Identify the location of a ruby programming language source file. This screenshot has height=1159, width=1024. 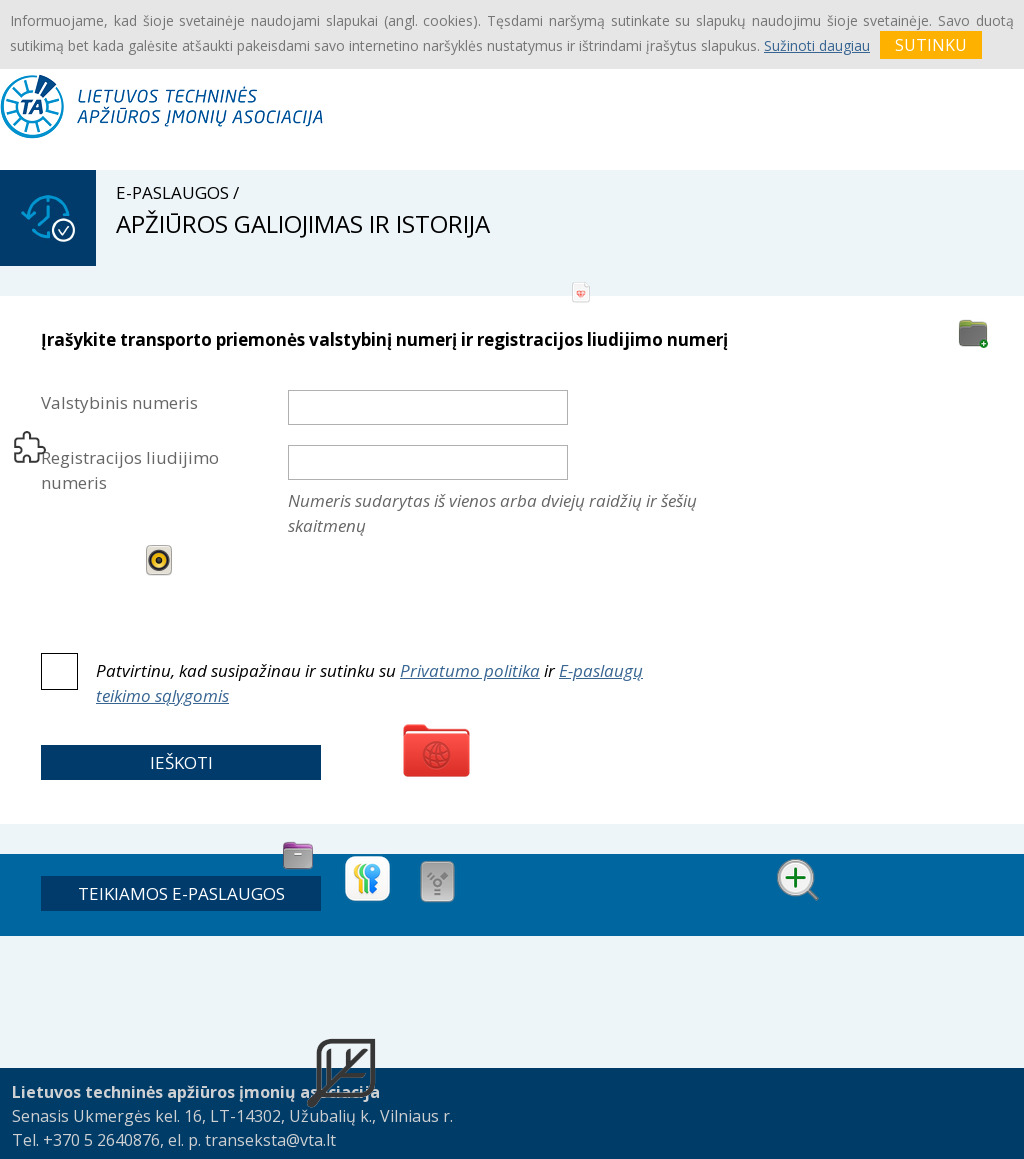
(581, 292).